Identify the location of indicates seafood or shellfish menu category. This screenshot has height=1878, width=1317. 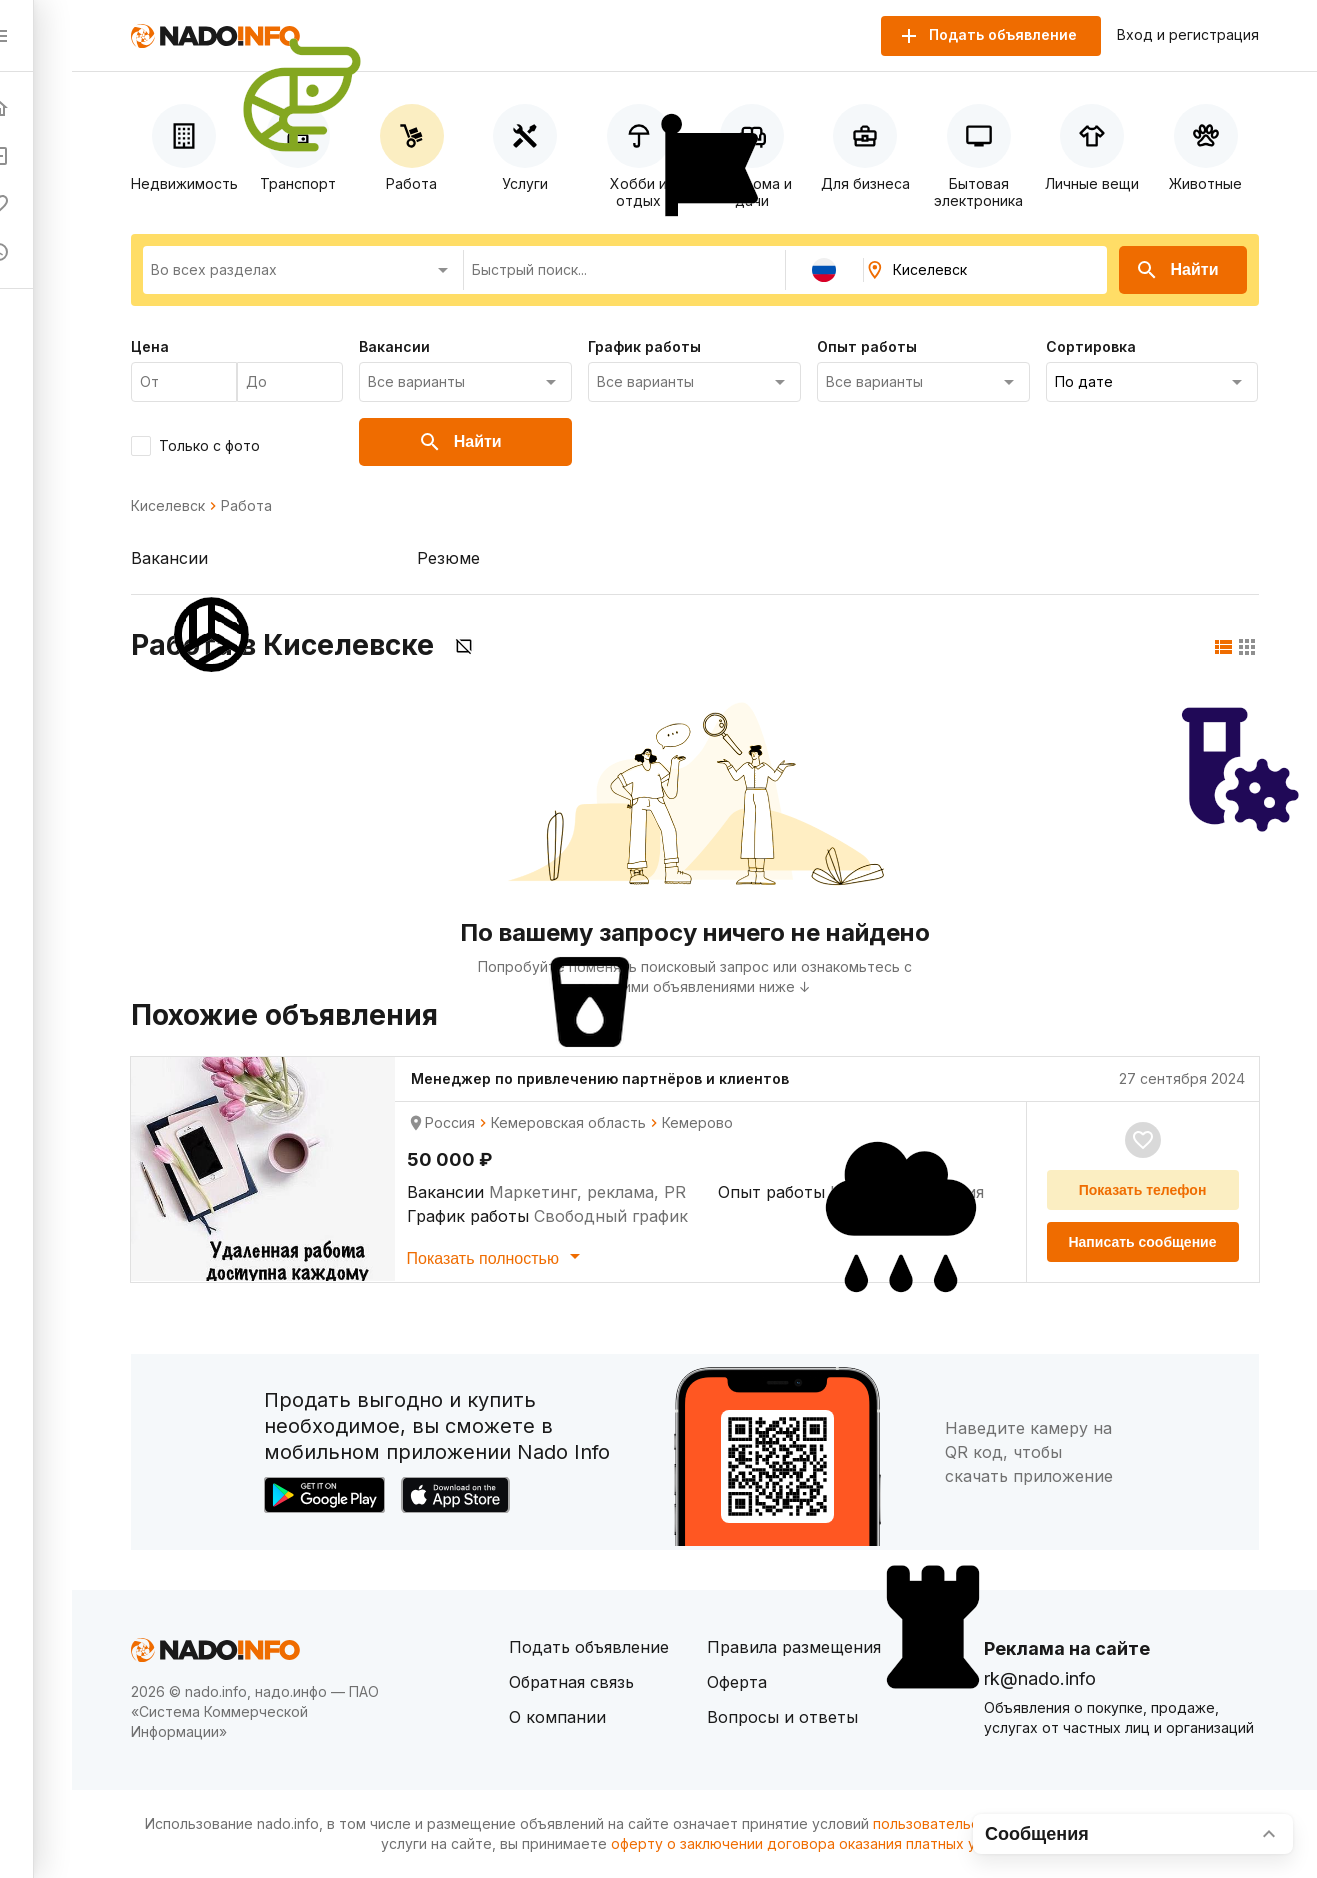
(302, 97).